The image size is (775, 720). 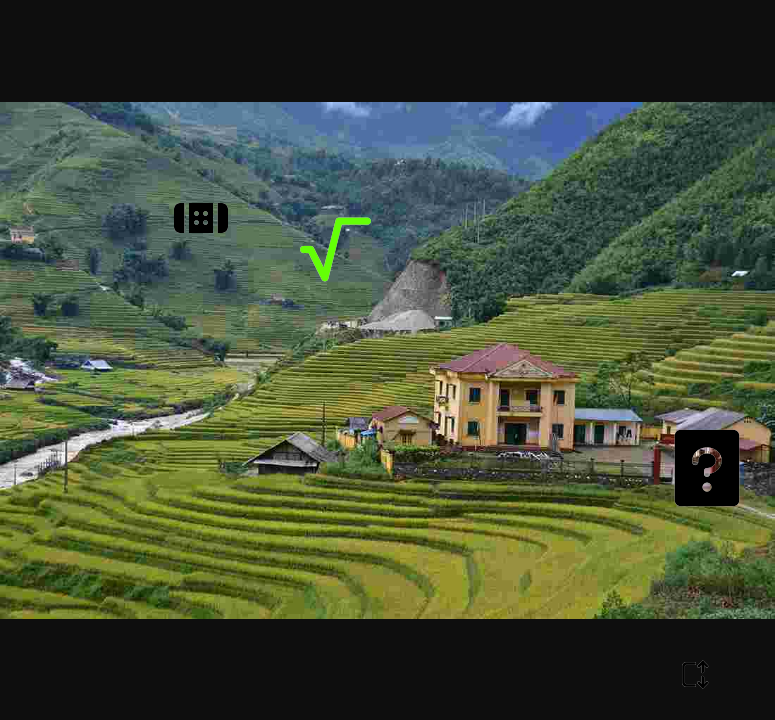 I want to click on access square root or radical function in calculator, so click(x=335, y=249).